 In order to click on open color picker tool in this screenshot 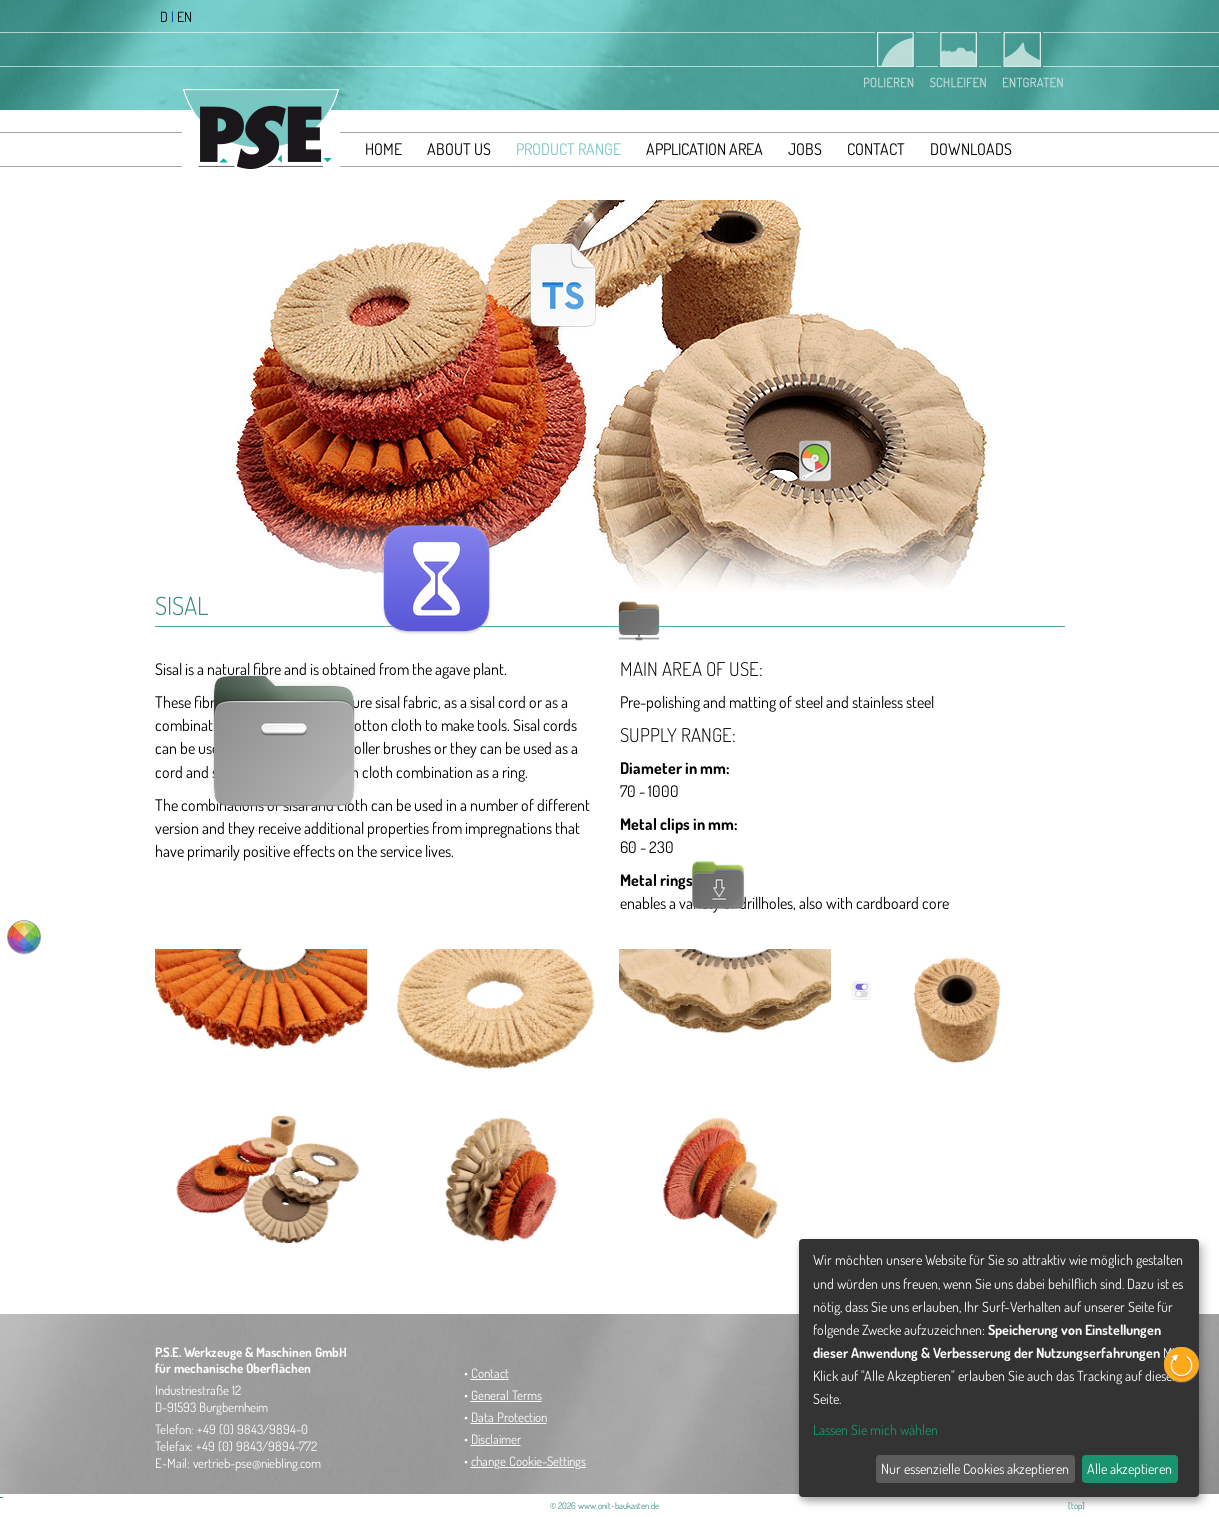, I will do `click(24, 937)`.